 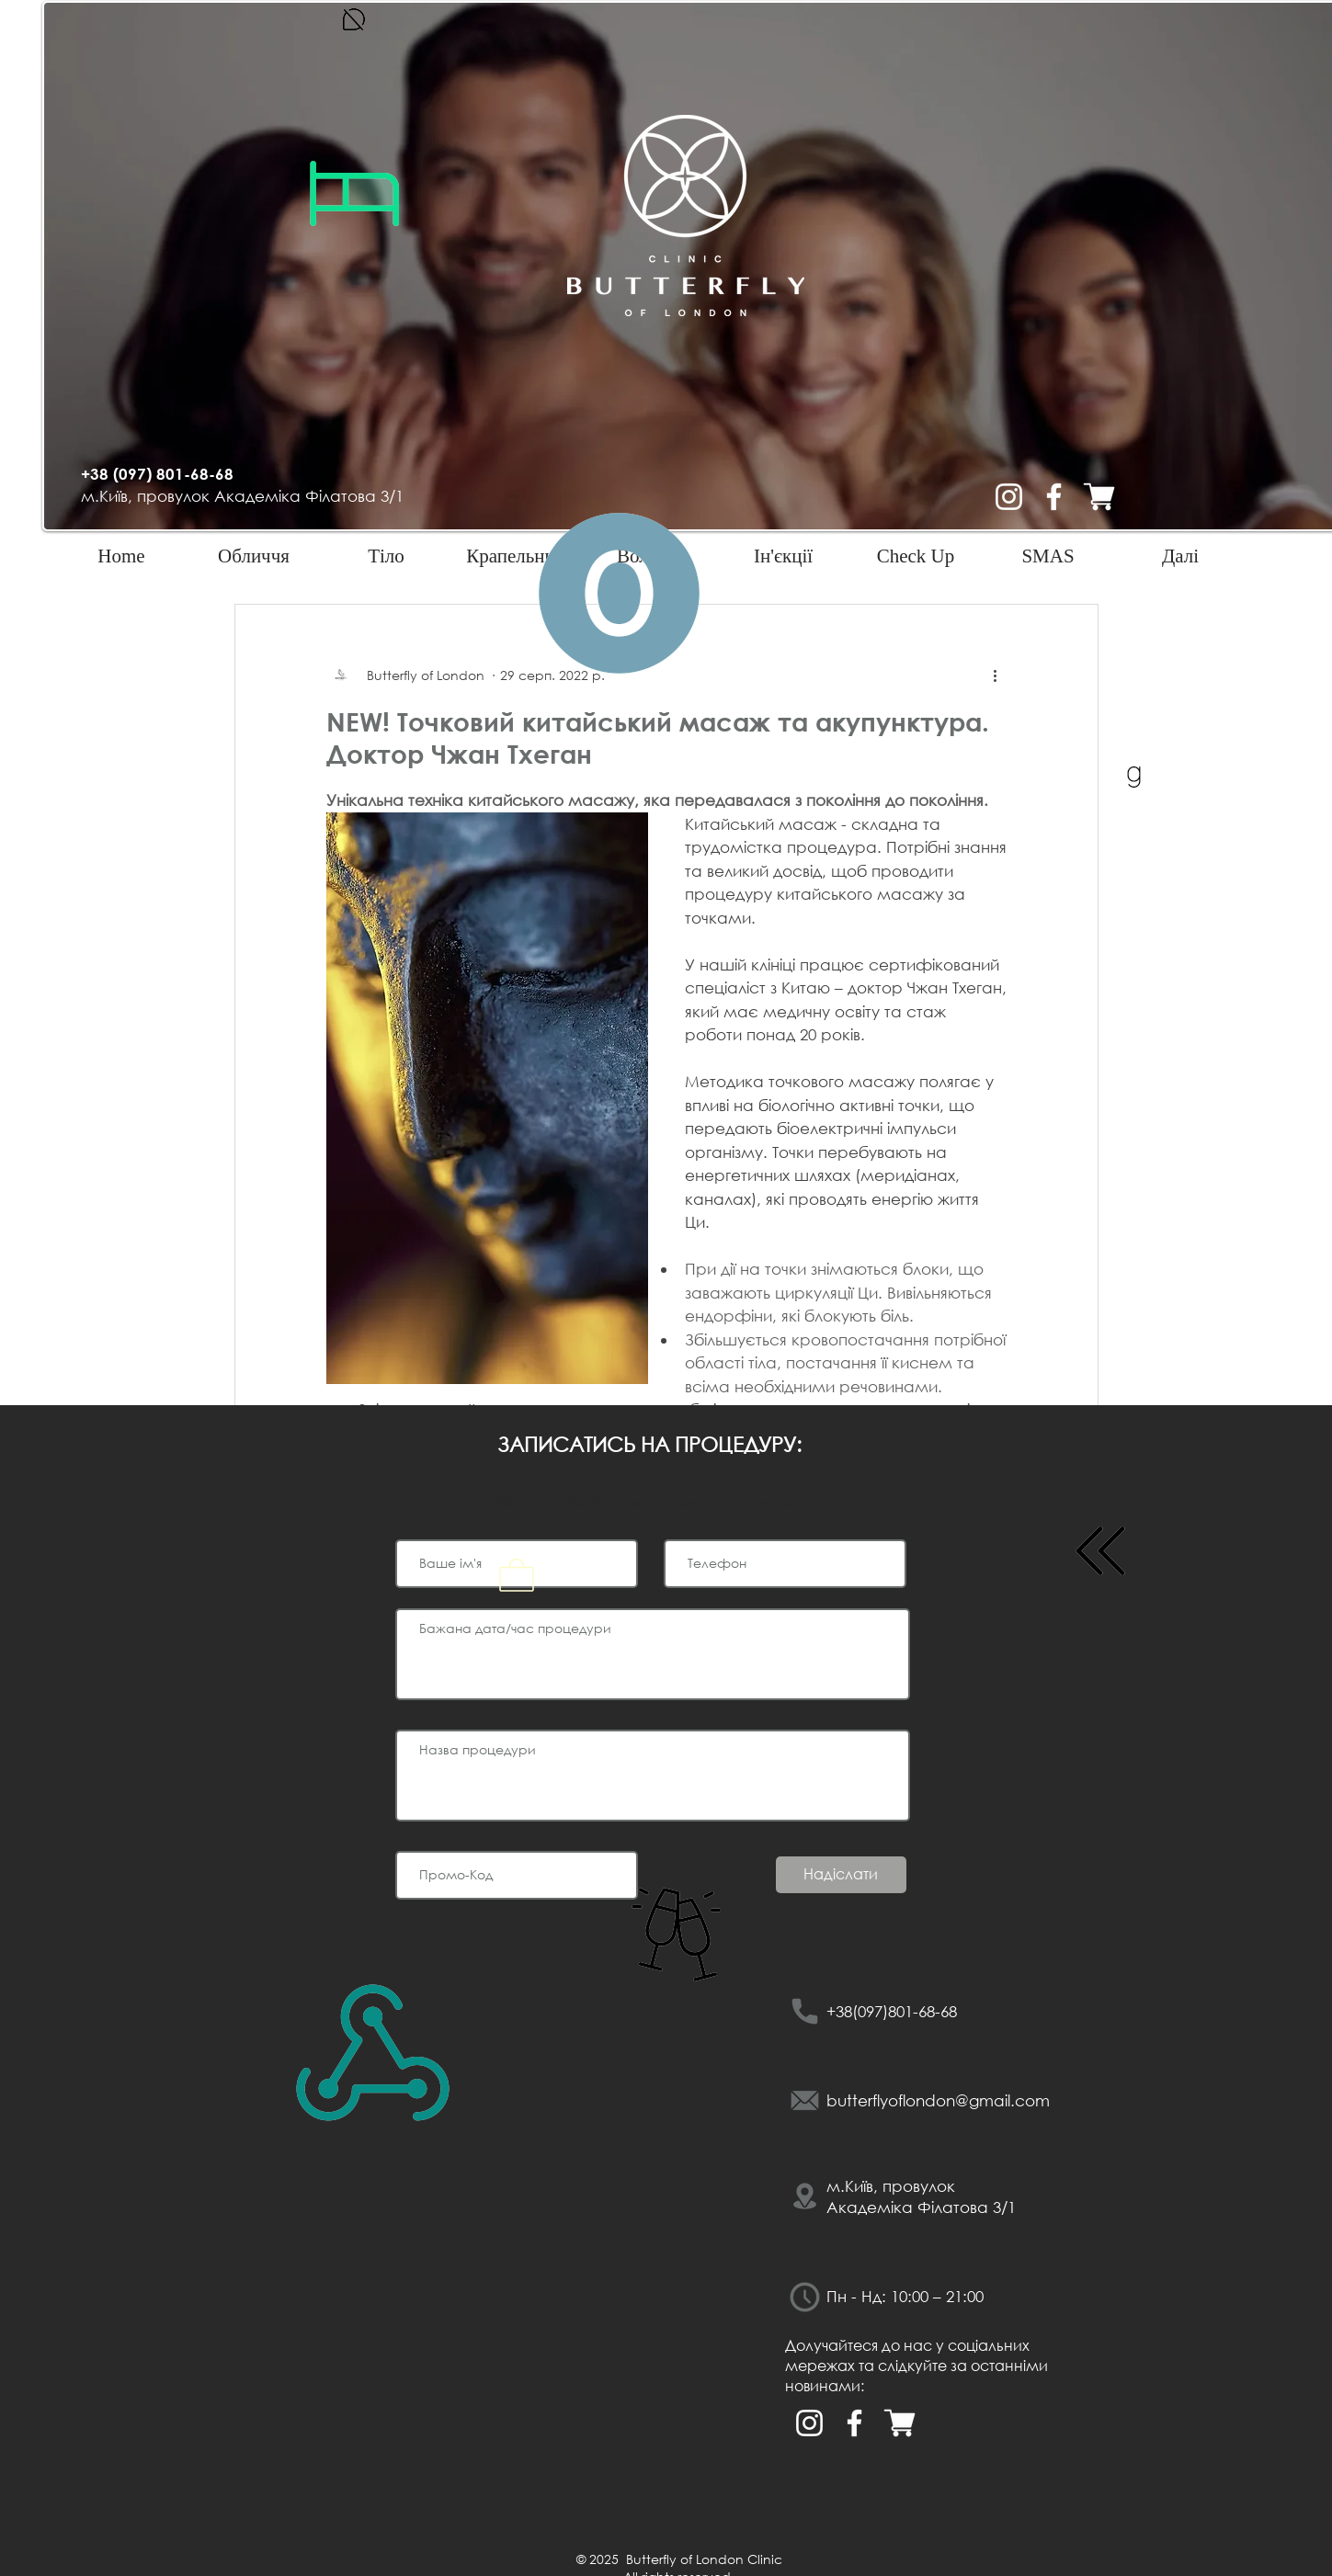 I want to click on celebrate an achievement or milestone, so click(x=677, y=1934).